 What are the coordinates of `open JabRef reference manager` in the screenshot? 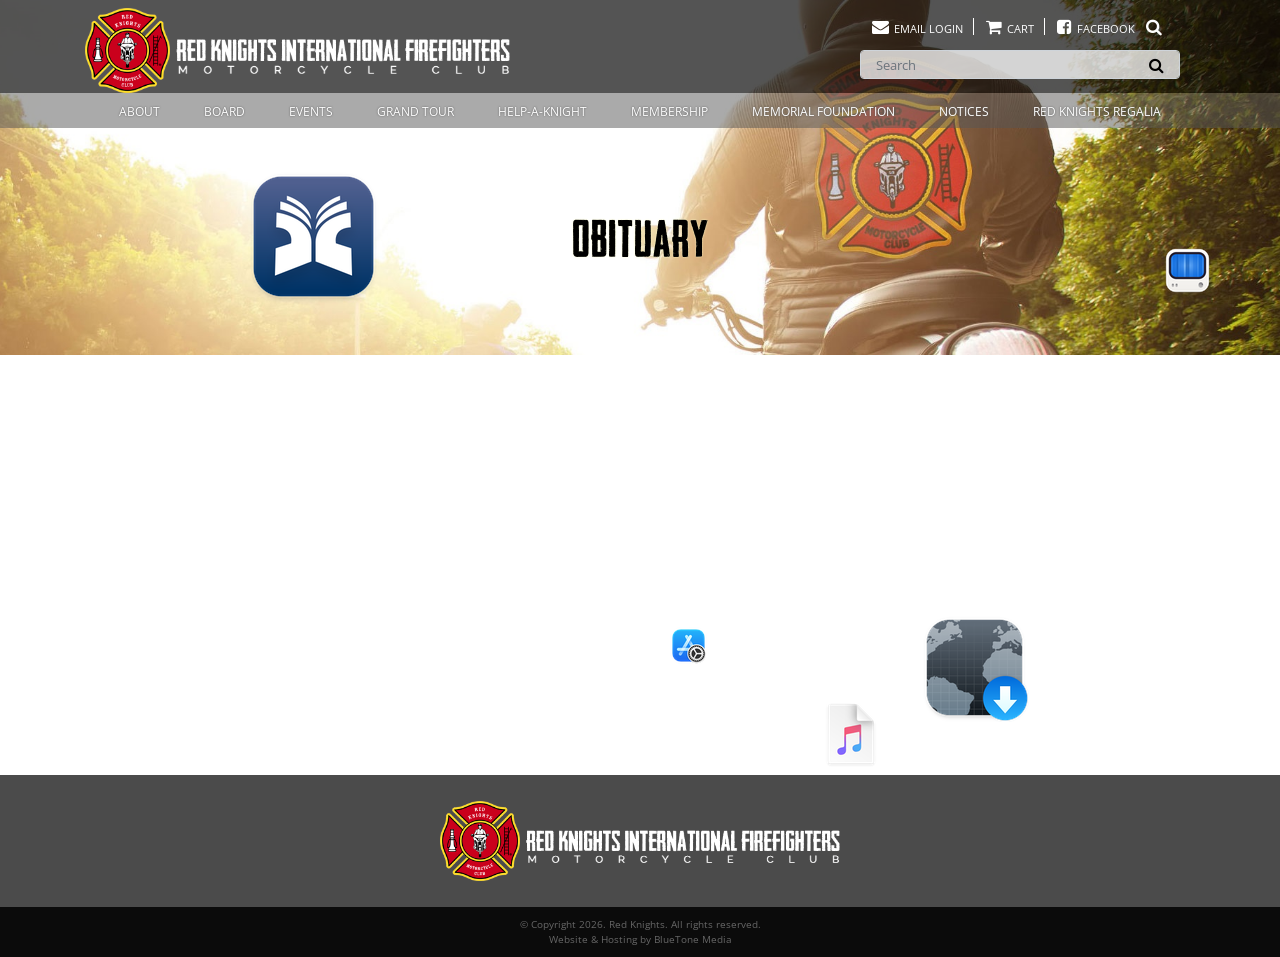 It's located at (313, 236).